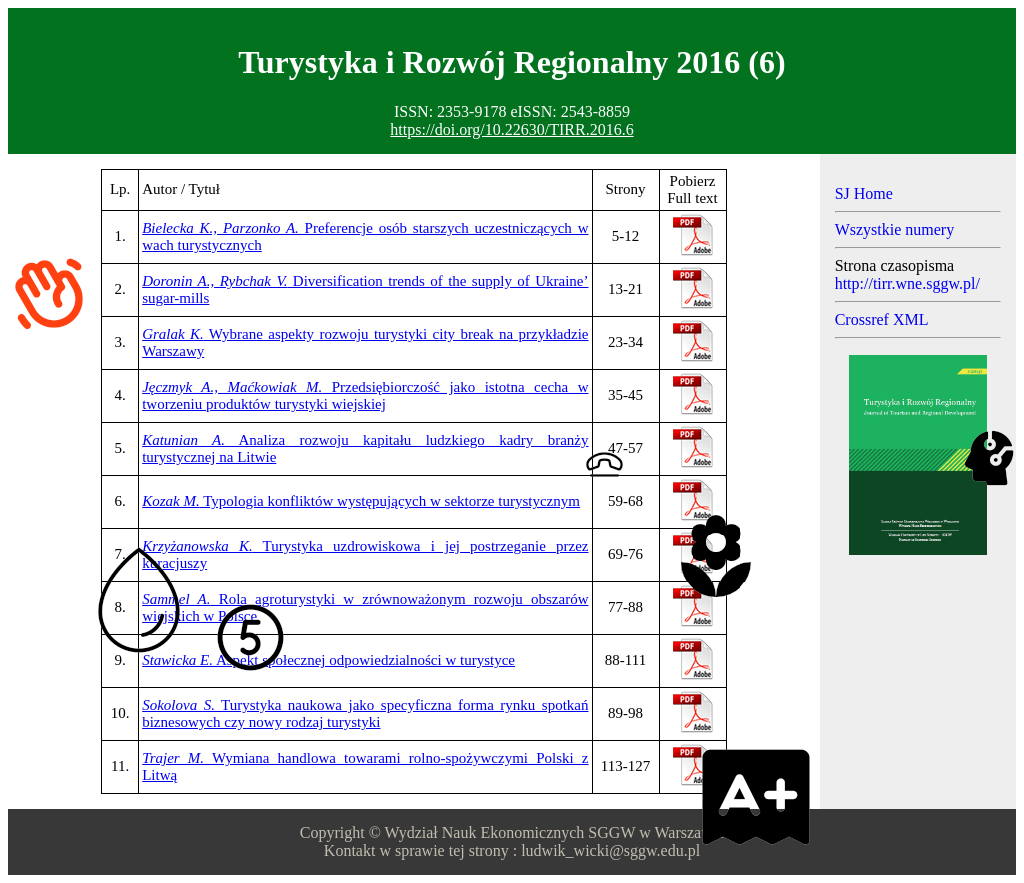 The width and height of the screenshot is (1024, 883). Describe the element at coordinates (139, 604) in the screenshot. I see `adjust water or hydration settings` at that location.